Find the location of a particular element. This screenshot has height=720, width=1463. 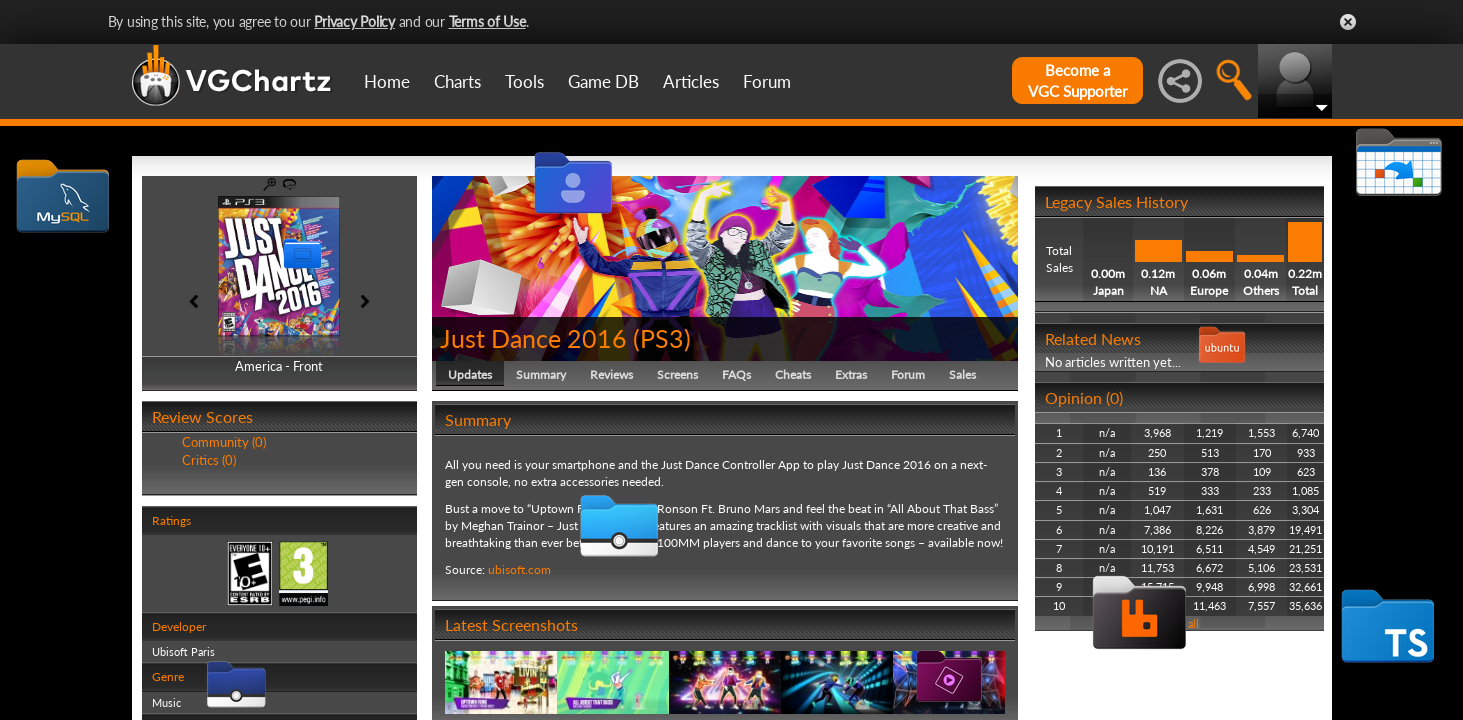

typescript project folder is located at coordinates (1387, 628).